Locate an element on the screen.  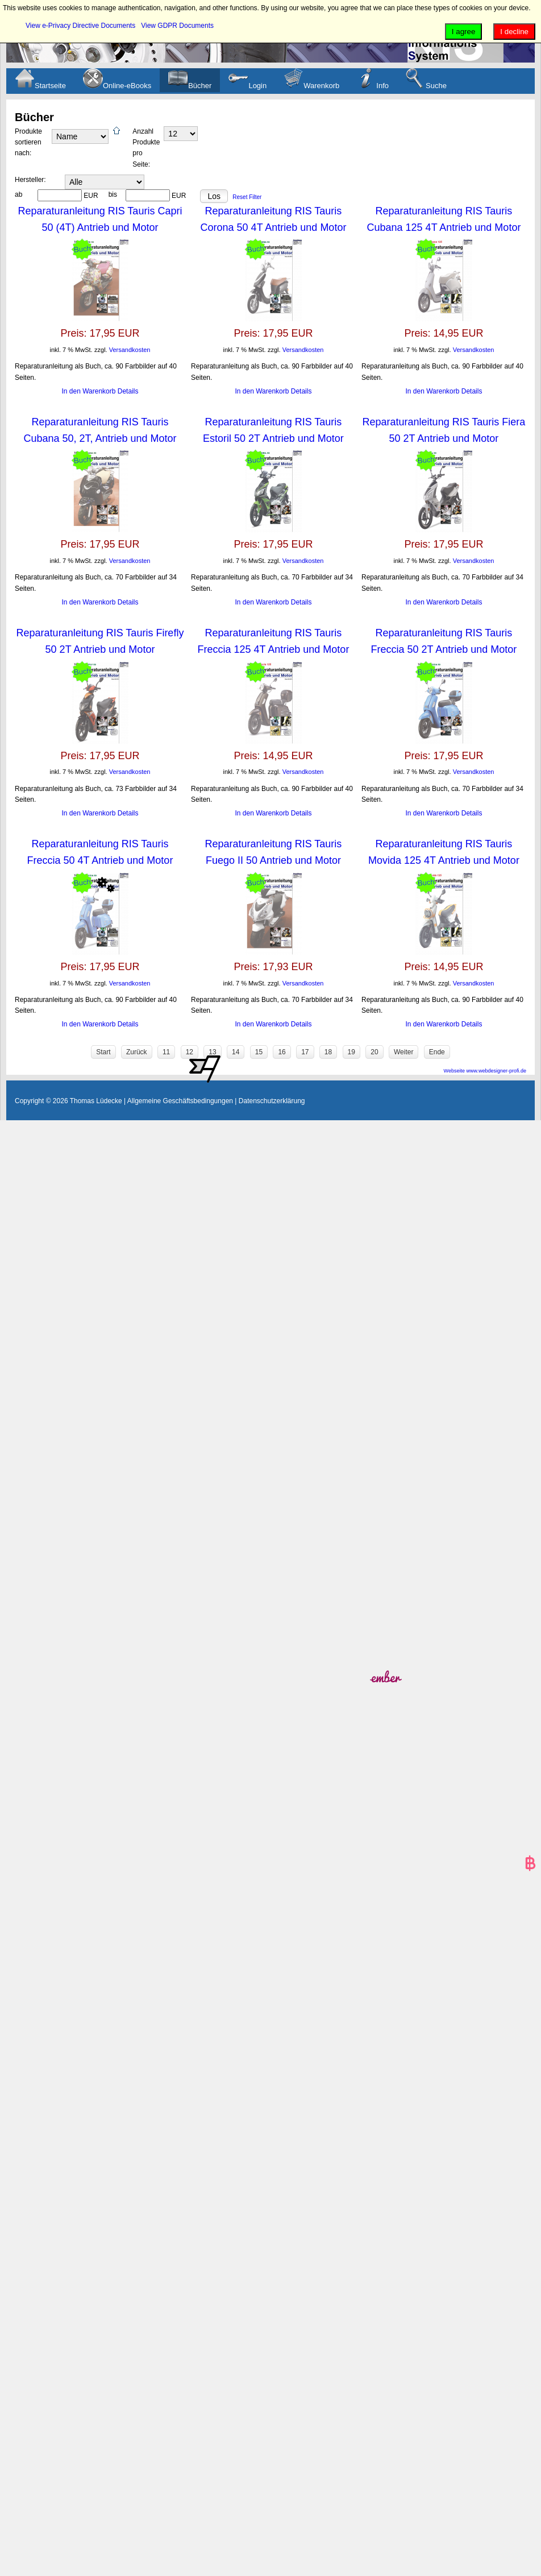
view detected viruses or threats is located at coordinates (106, 884).